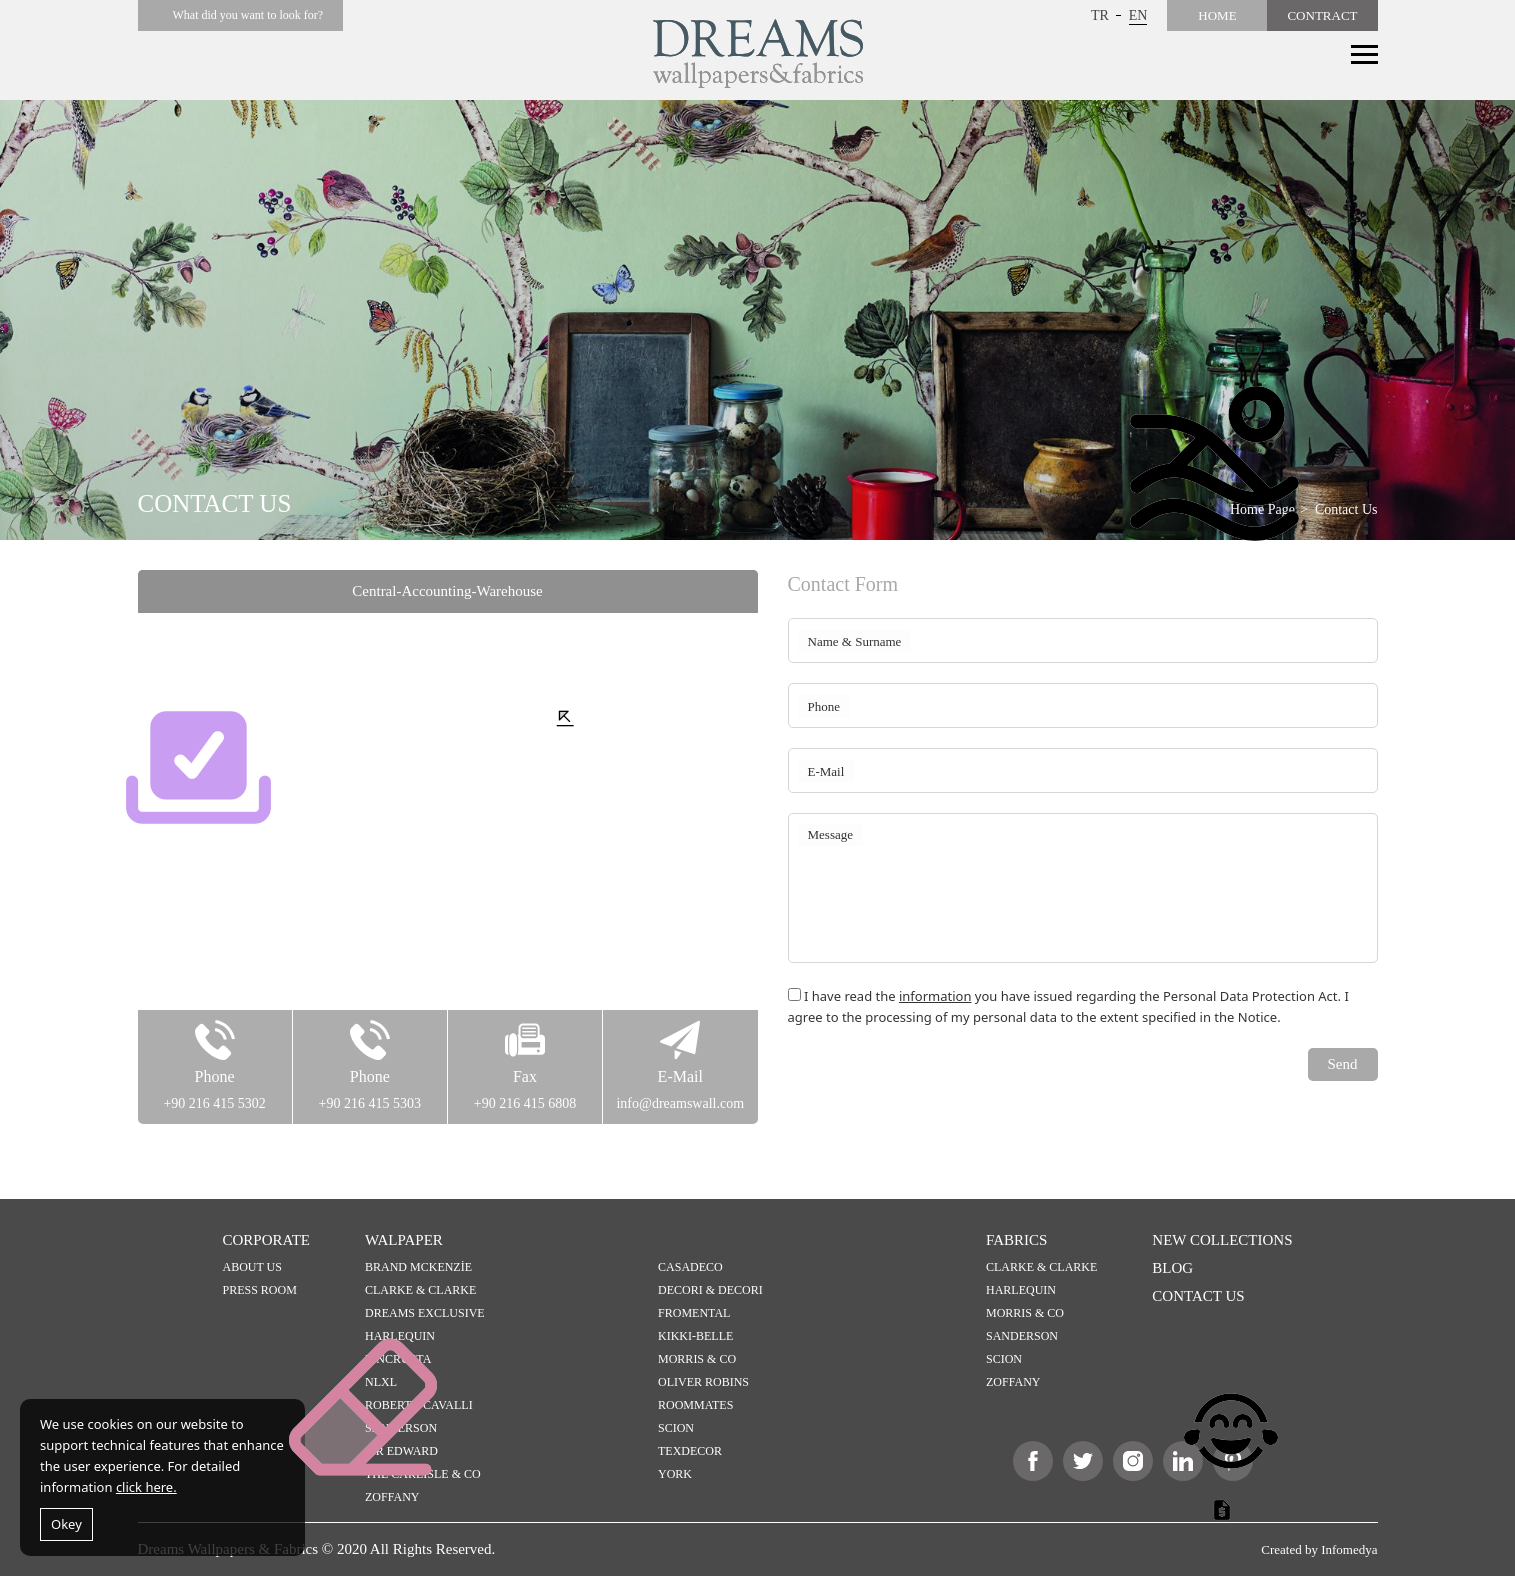 The height and width of the screenshot is (1576, 1515). I want to click on navigate to the top-left or beginning of content, so click(564, 718).